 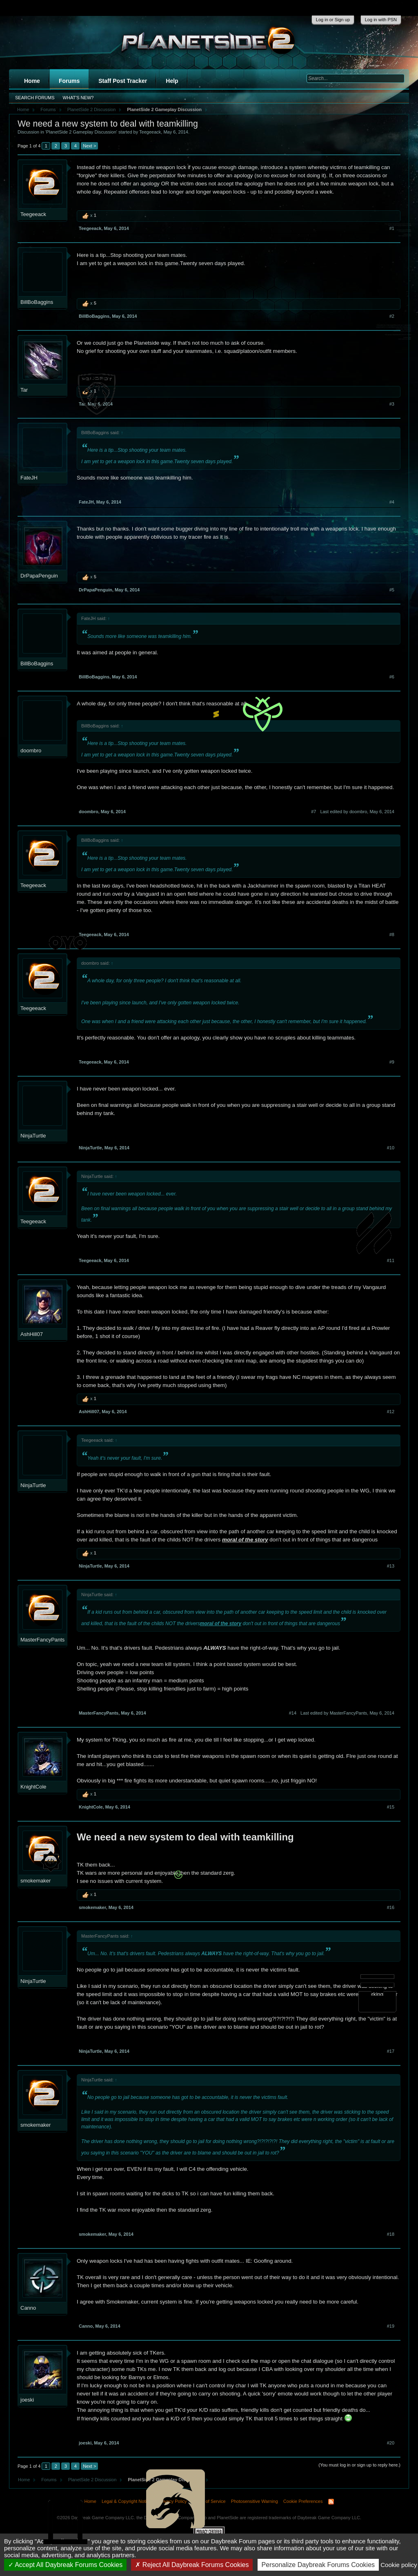 What do you see at coordinates (377, 1993) in the screenshot?
I see `access archived files or documents` at bounding box center [377, 1993].